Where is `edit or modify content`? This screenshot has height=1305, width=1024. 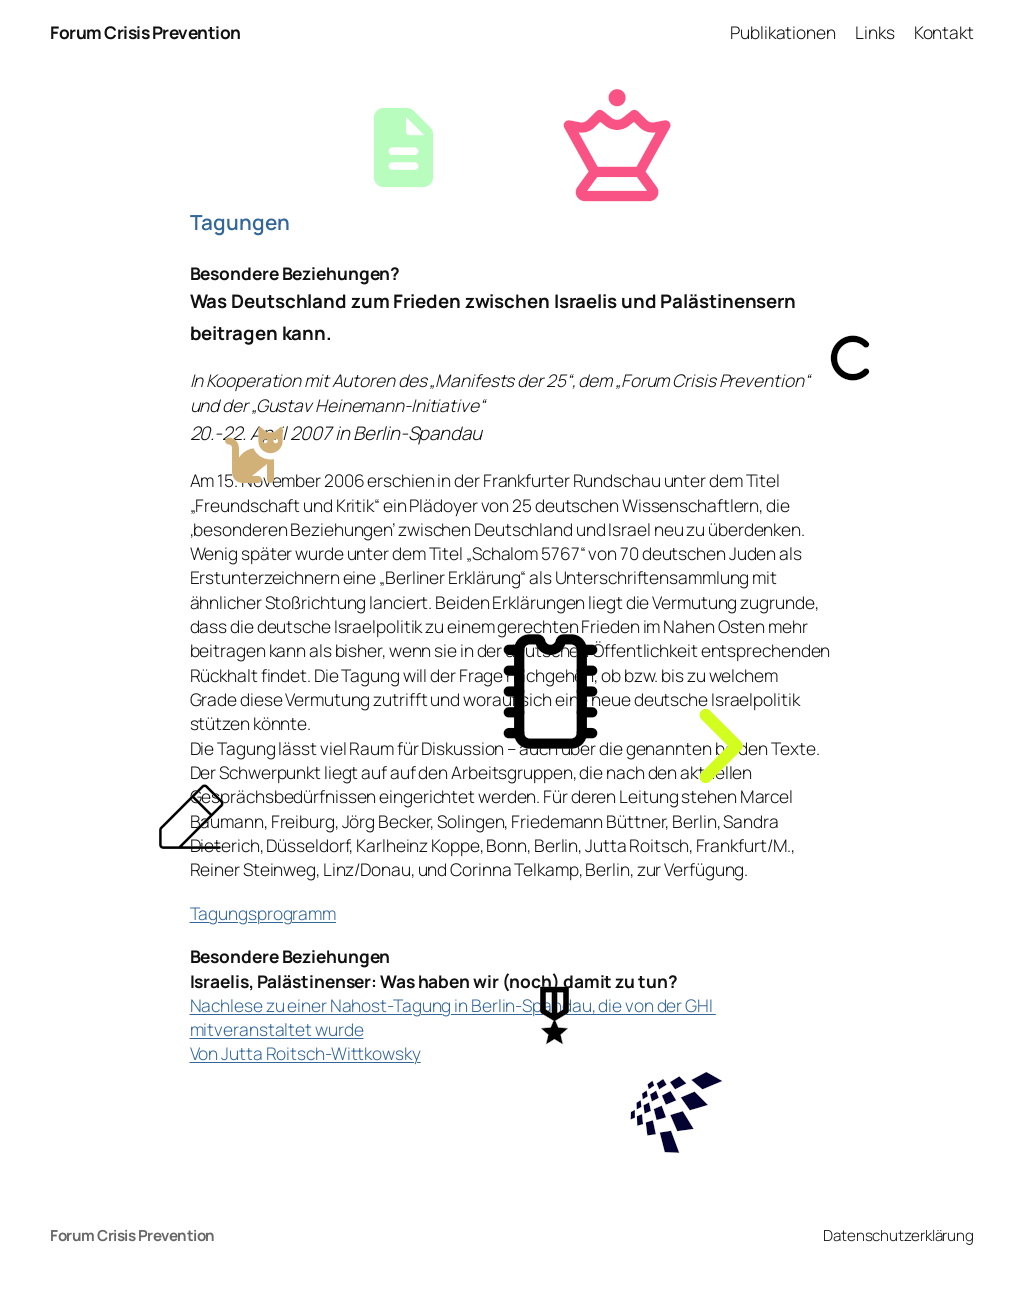
edit or modify content is located at coordinates (190, 818).